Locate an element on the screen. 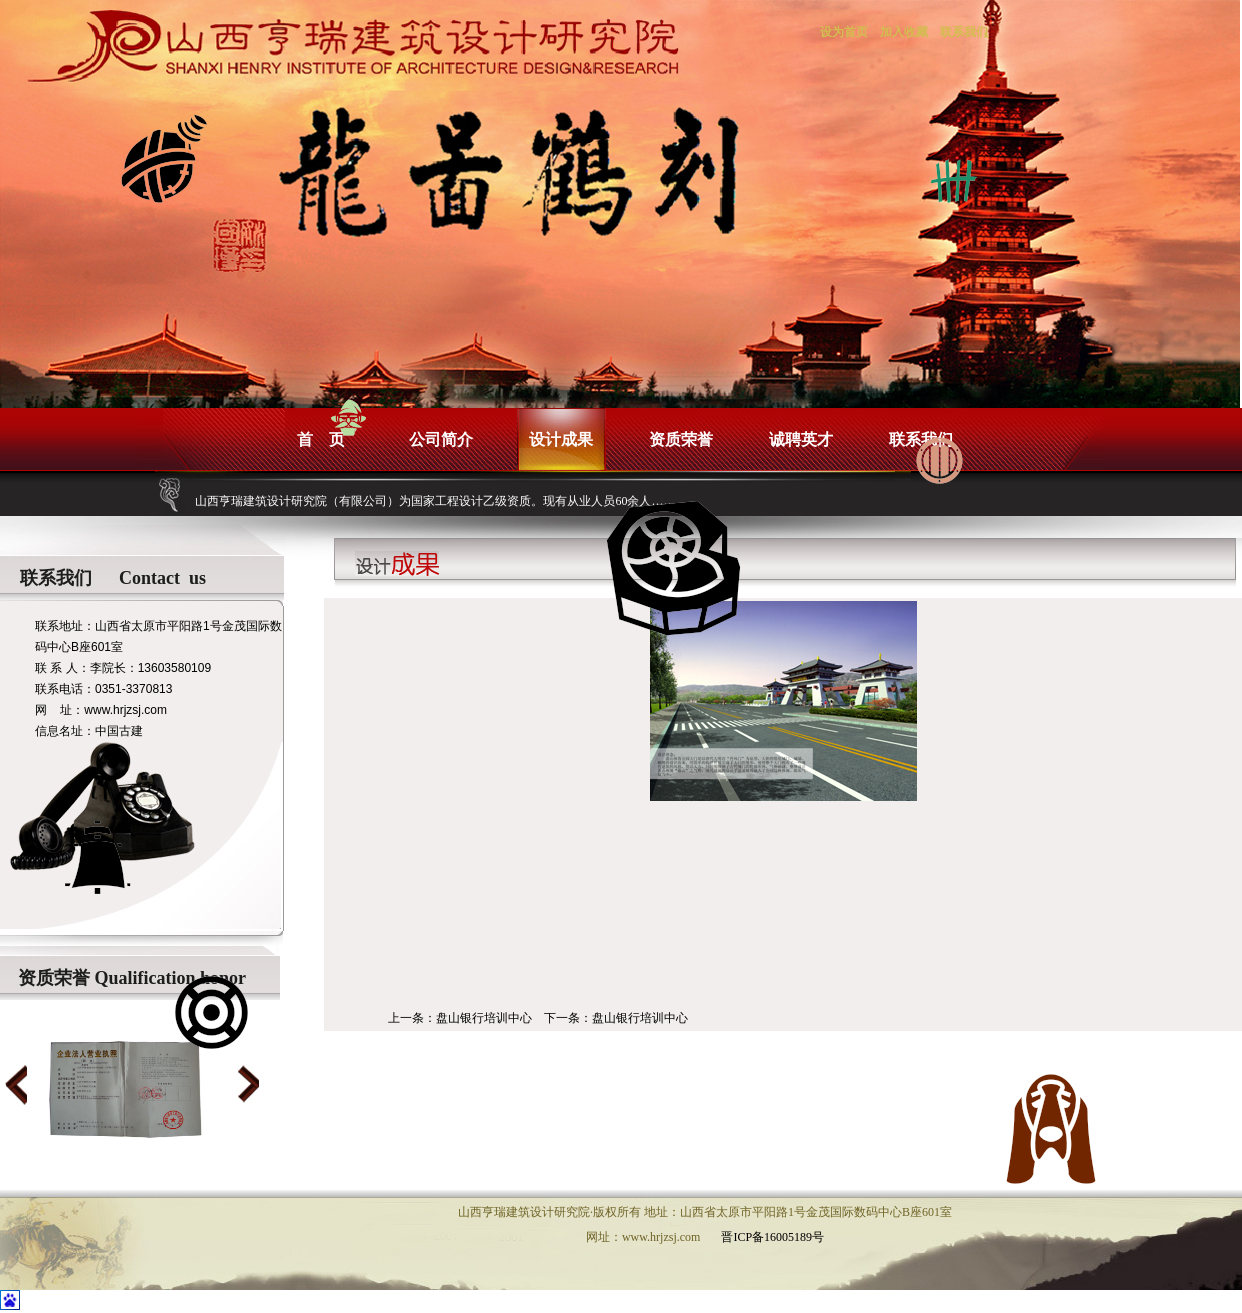  select basset hound as your pet avatar is located at coordinates (1051, 1129).